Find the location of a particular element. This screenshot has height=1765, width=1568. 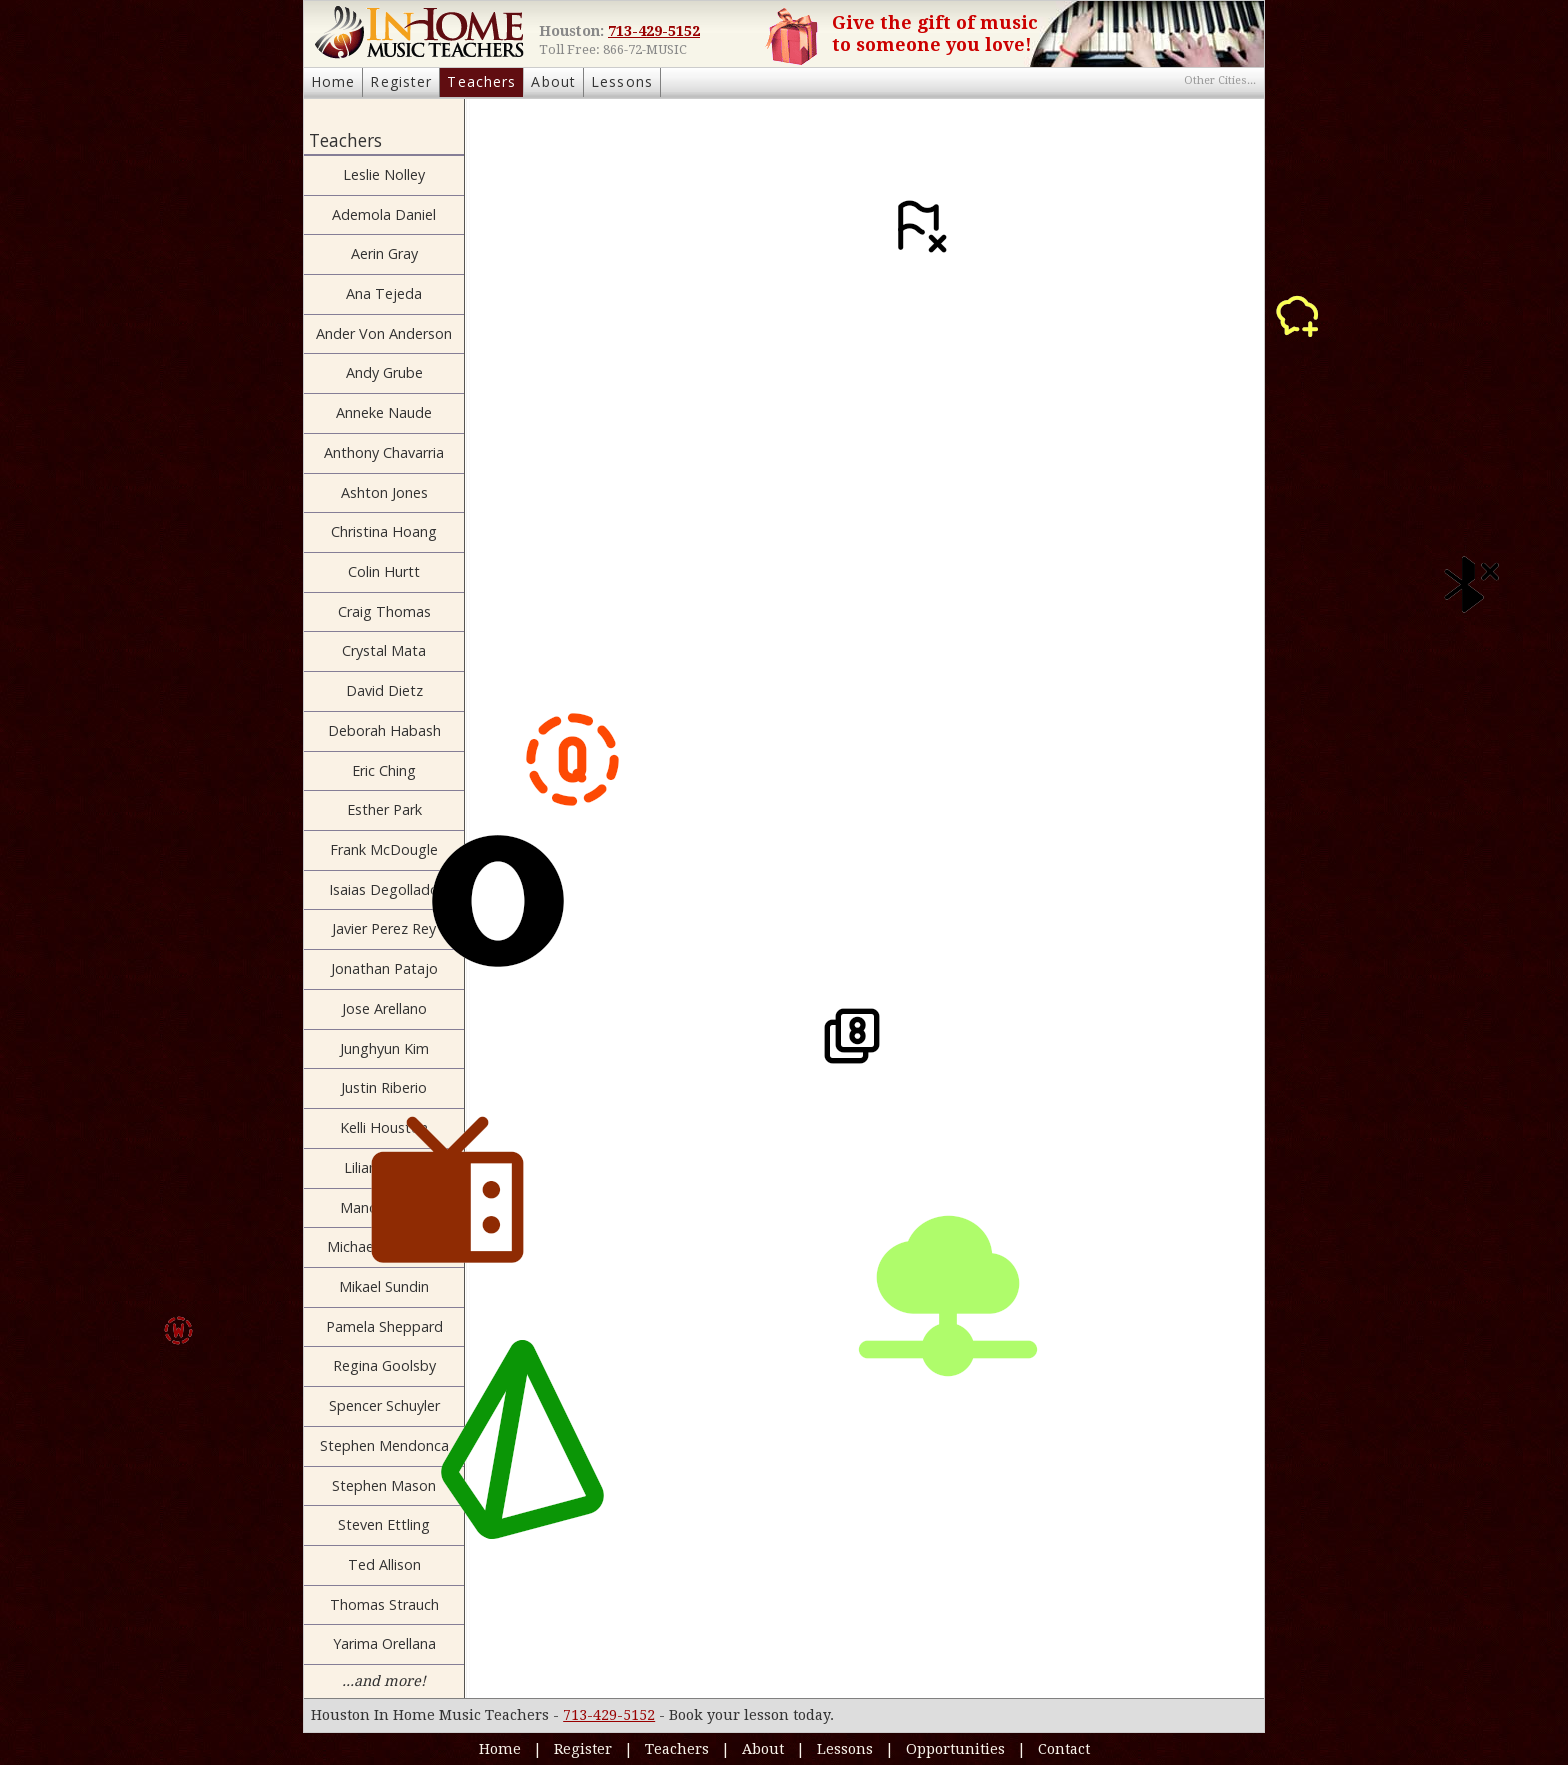

open Opera browser is located at coordinates (498, 901).